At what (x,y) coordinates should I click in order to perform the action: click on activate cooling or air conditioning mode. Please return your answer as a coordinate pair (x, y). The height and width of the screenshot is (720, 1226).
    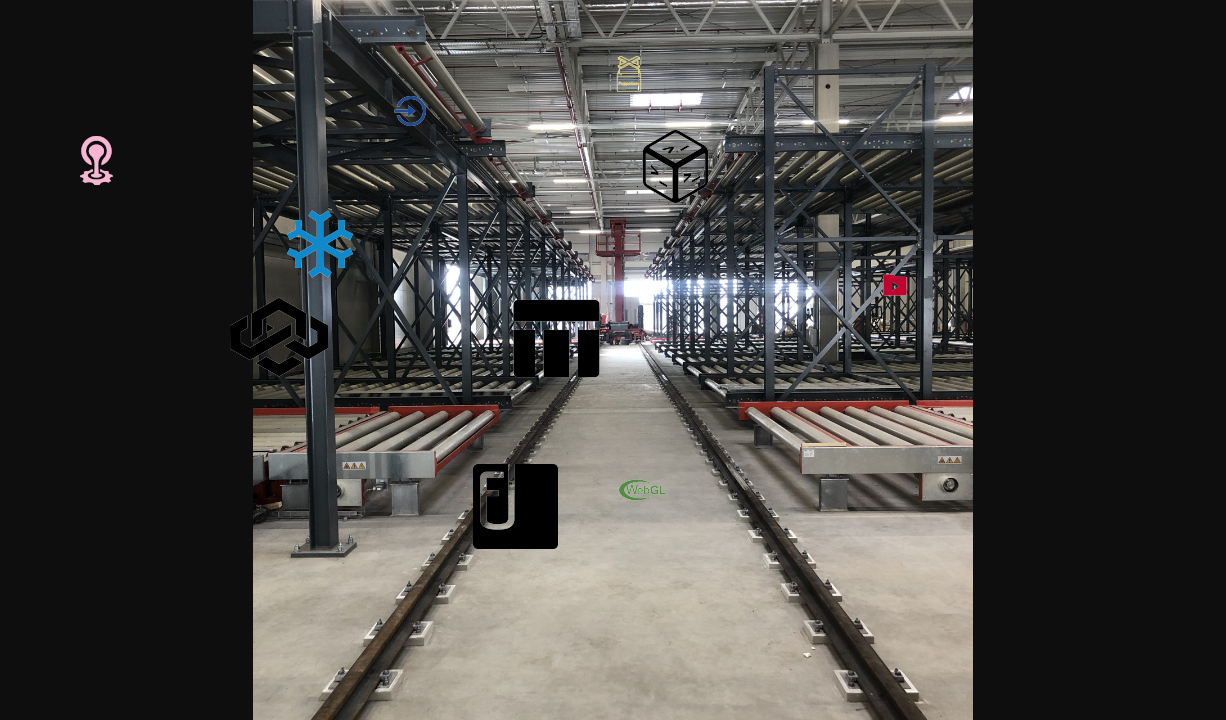
    Looking at the image, I should click on (320, 244).